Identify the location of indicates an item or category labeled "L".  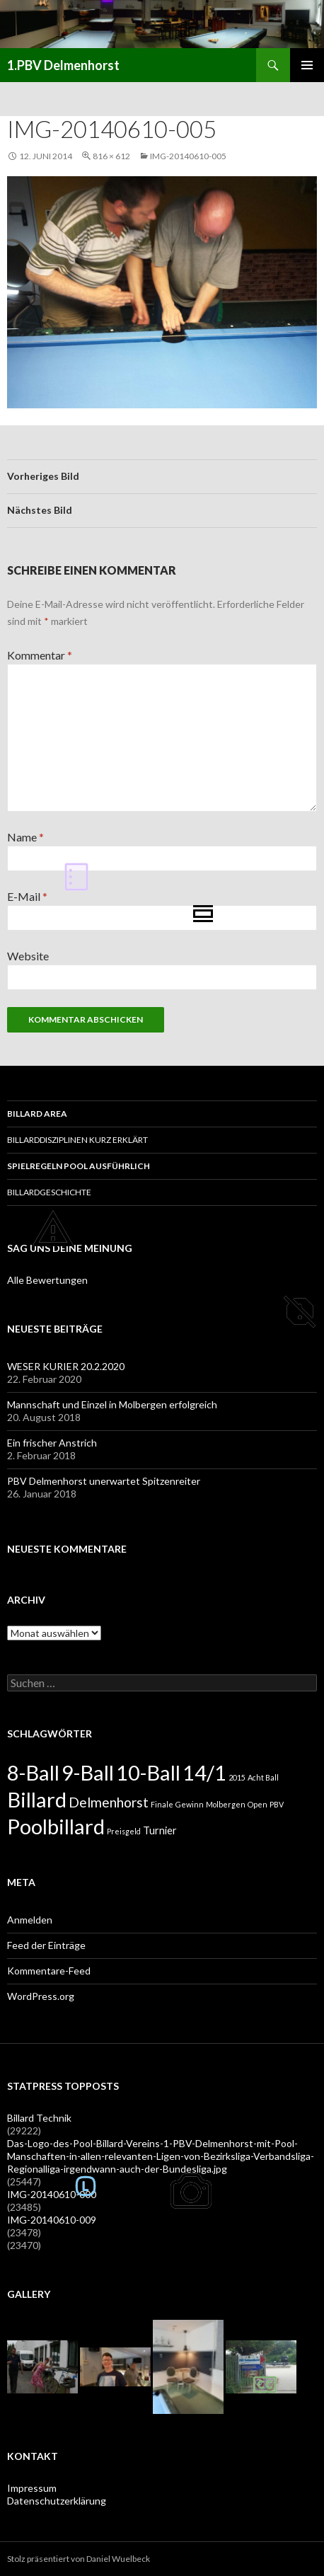
(86, 2186).